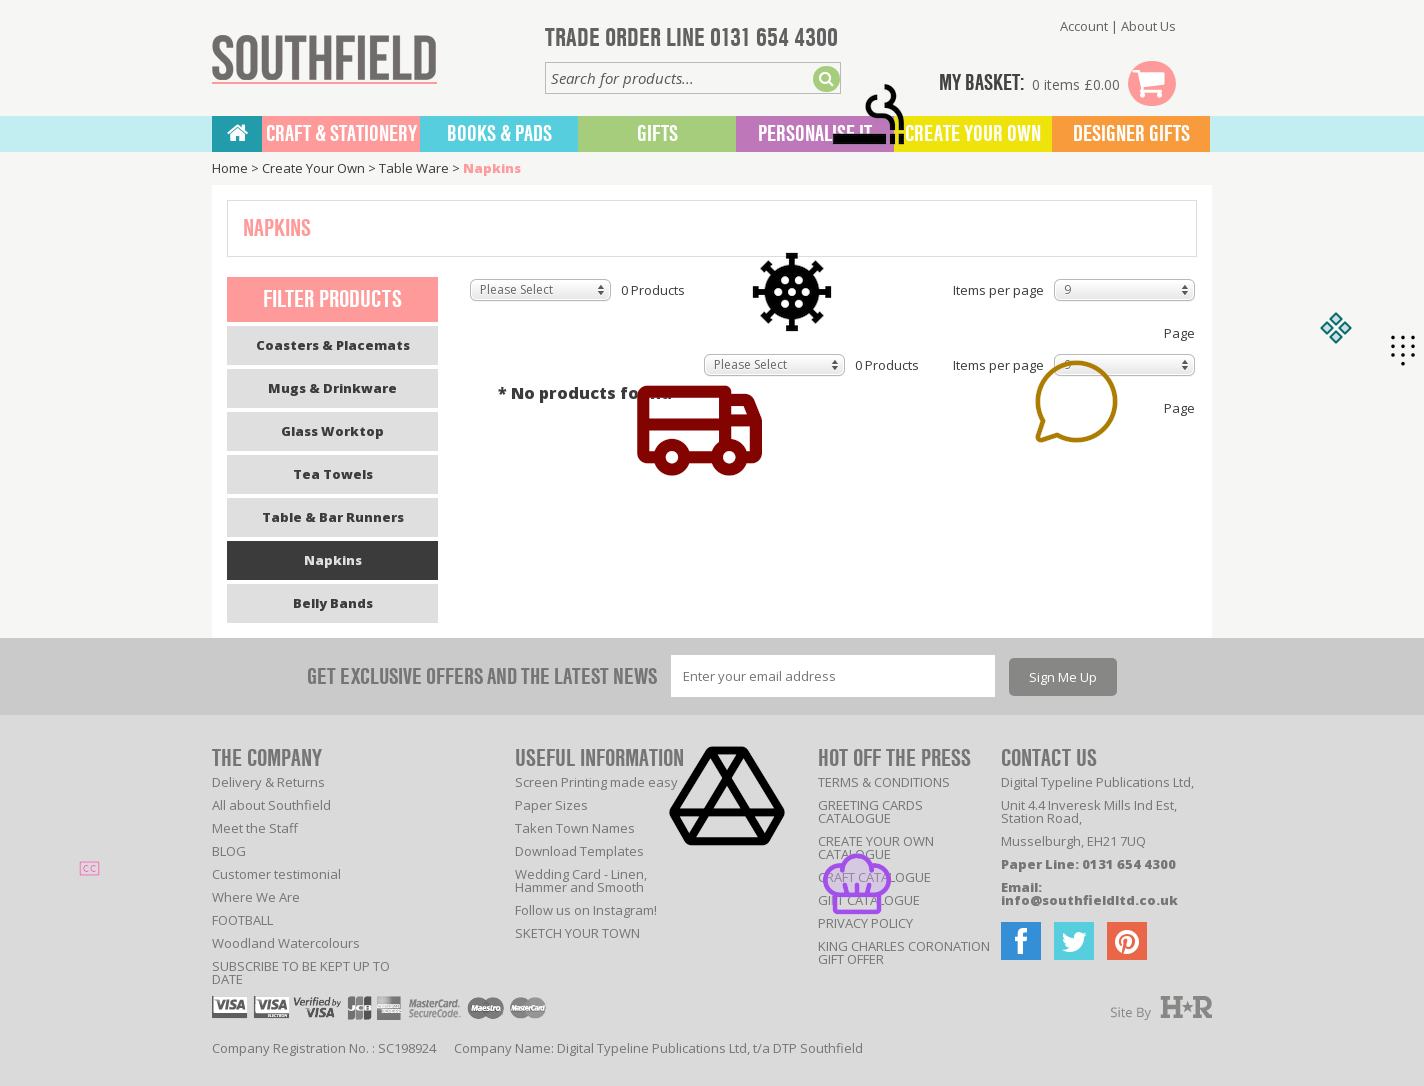 Image resolution: width=1424 pixels, height=1086 pixels. Describe the element at coordinates (696, 424) in the screenshot. I see `track your delivery status` at that location.